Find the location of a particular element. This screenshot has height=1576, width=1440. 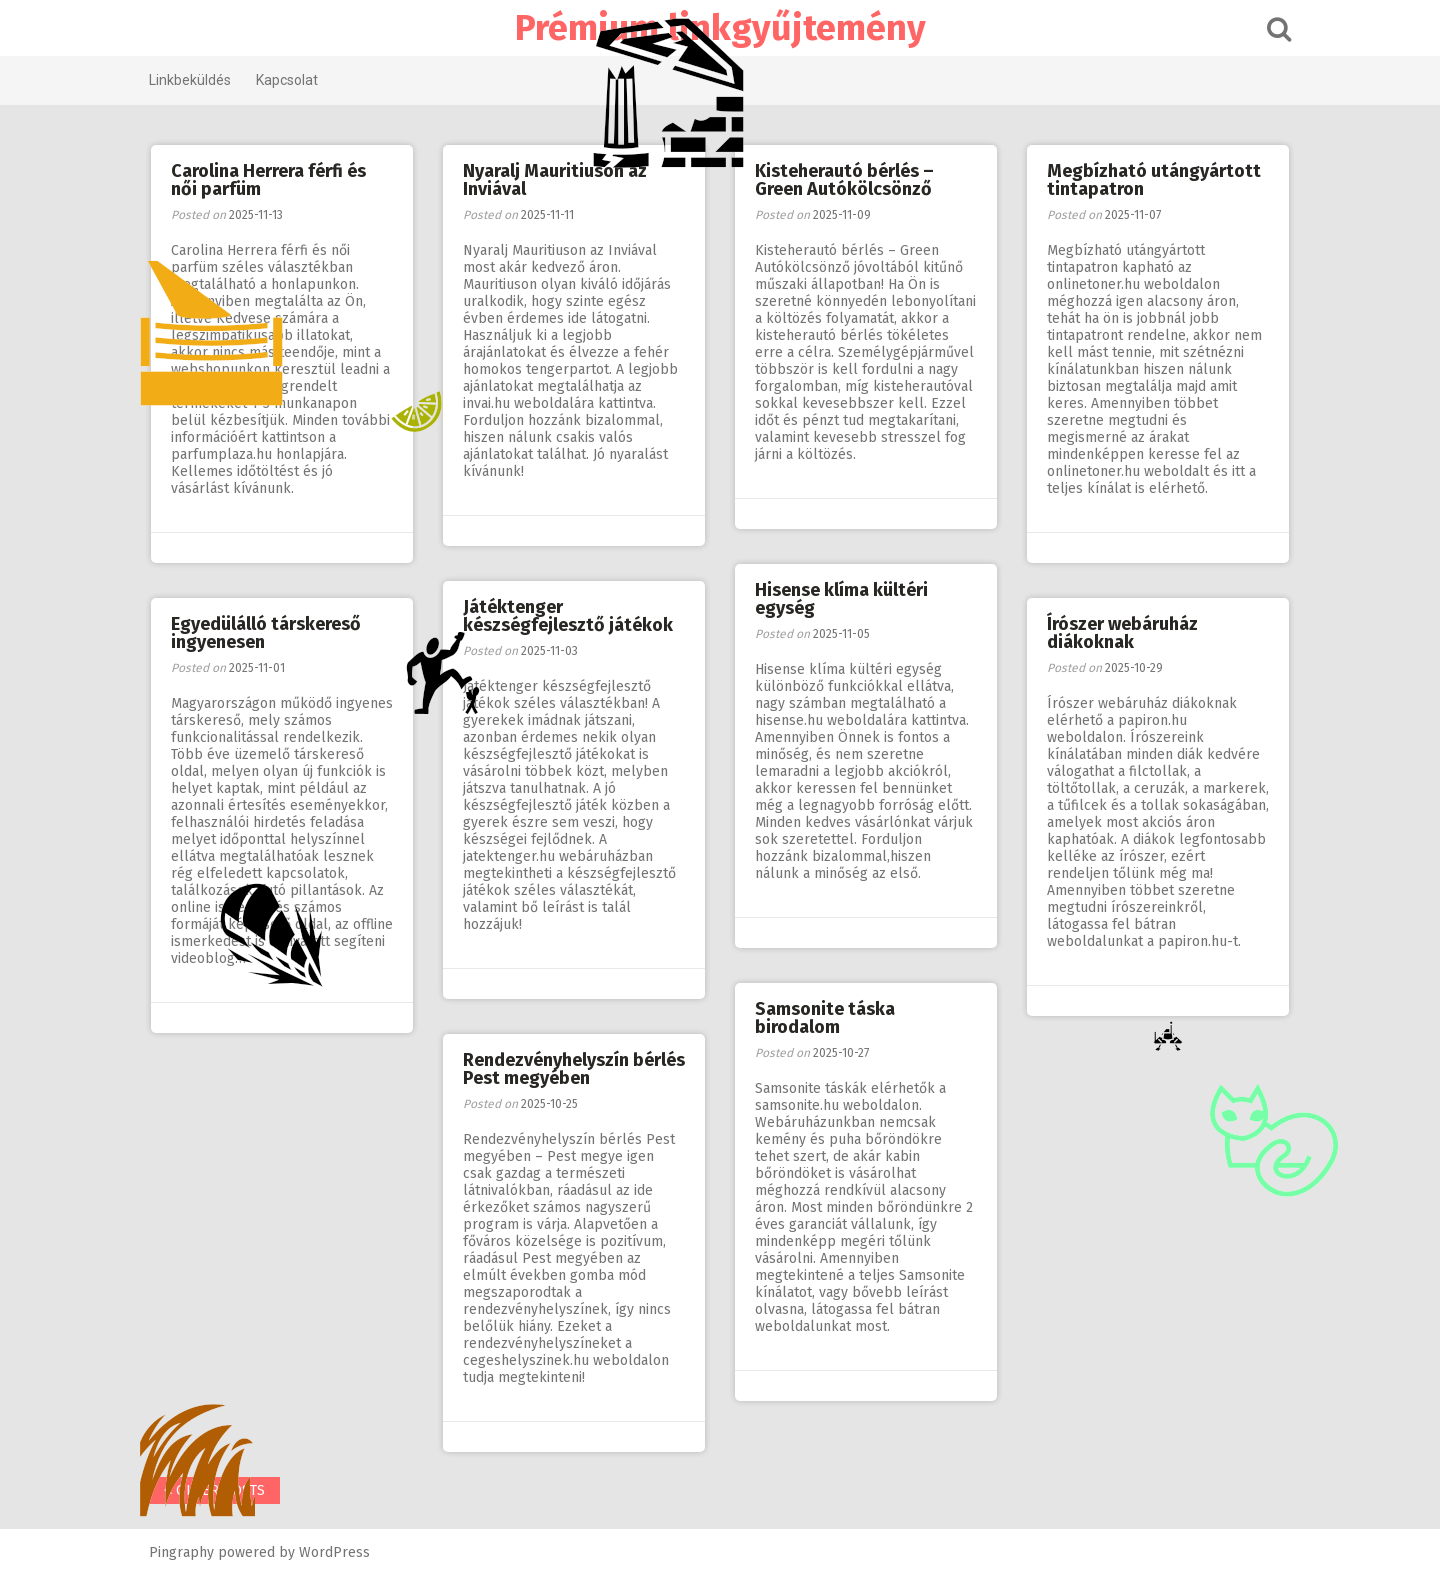

decorative cat icon for pet-related content is located at coordinates (1273, 1137).